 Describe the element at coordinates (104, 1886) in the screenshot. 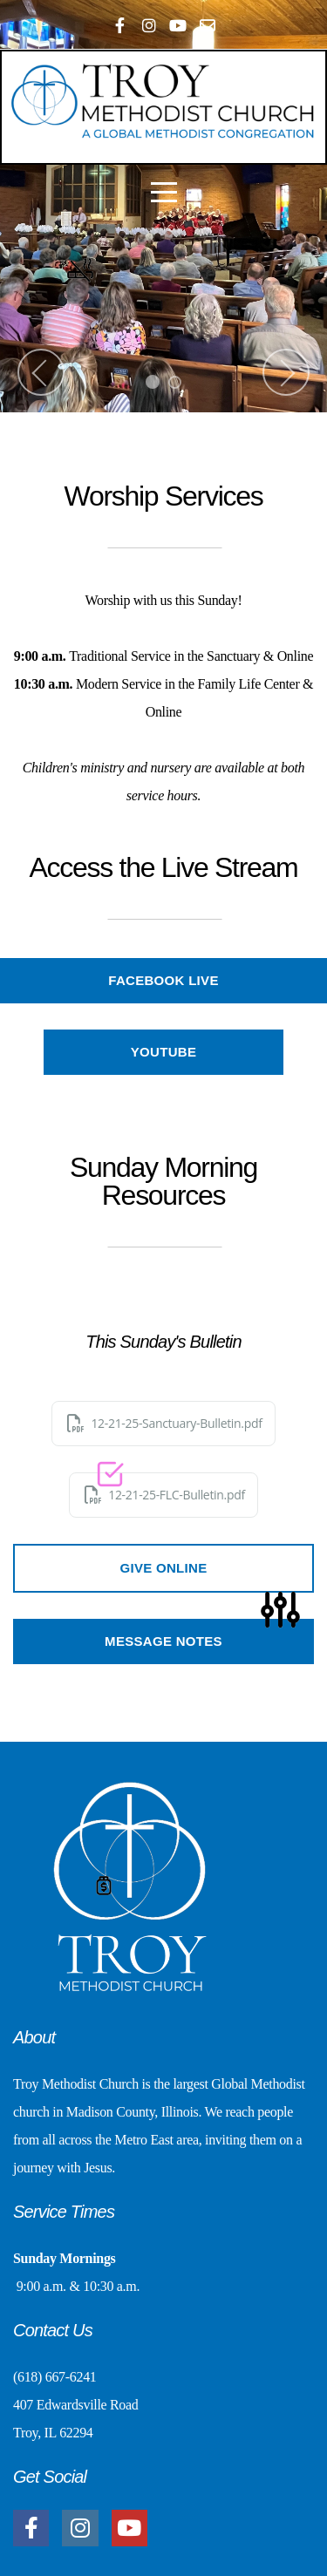

I see `send a tip or donation` at that location.